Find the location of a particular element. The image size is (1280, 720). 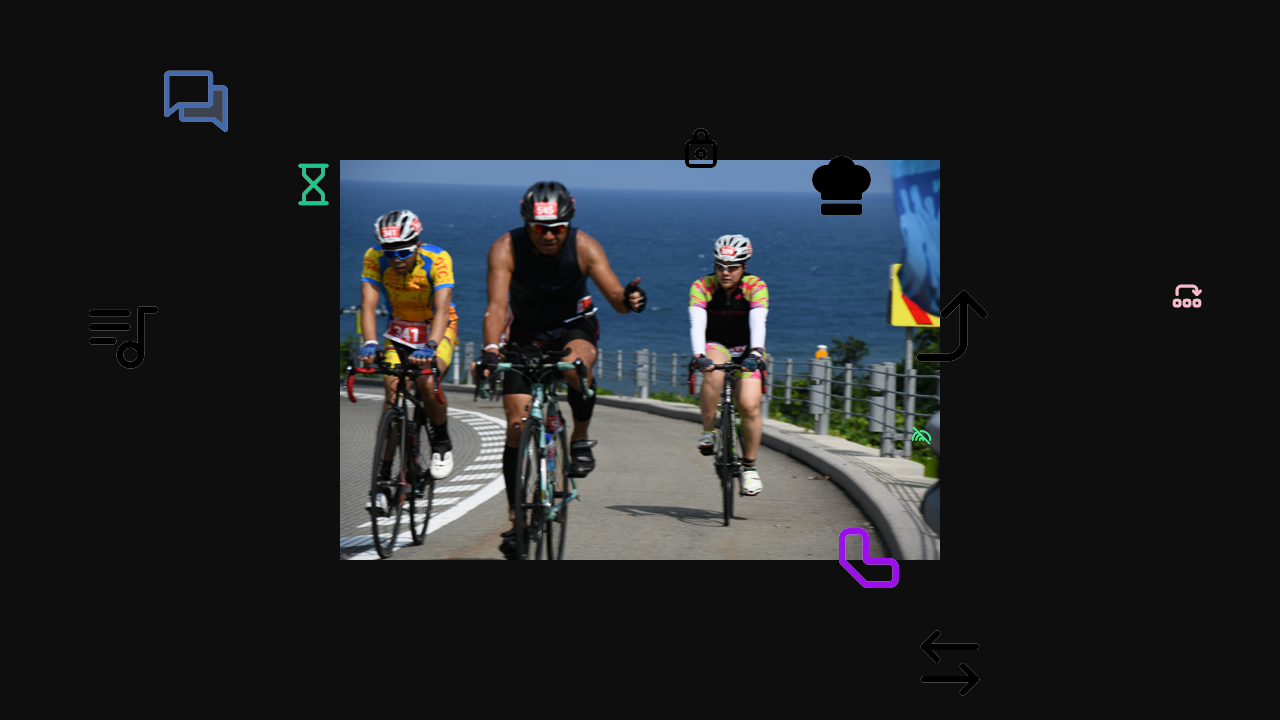

swap or exchange items is located at coordinates (950, 663).